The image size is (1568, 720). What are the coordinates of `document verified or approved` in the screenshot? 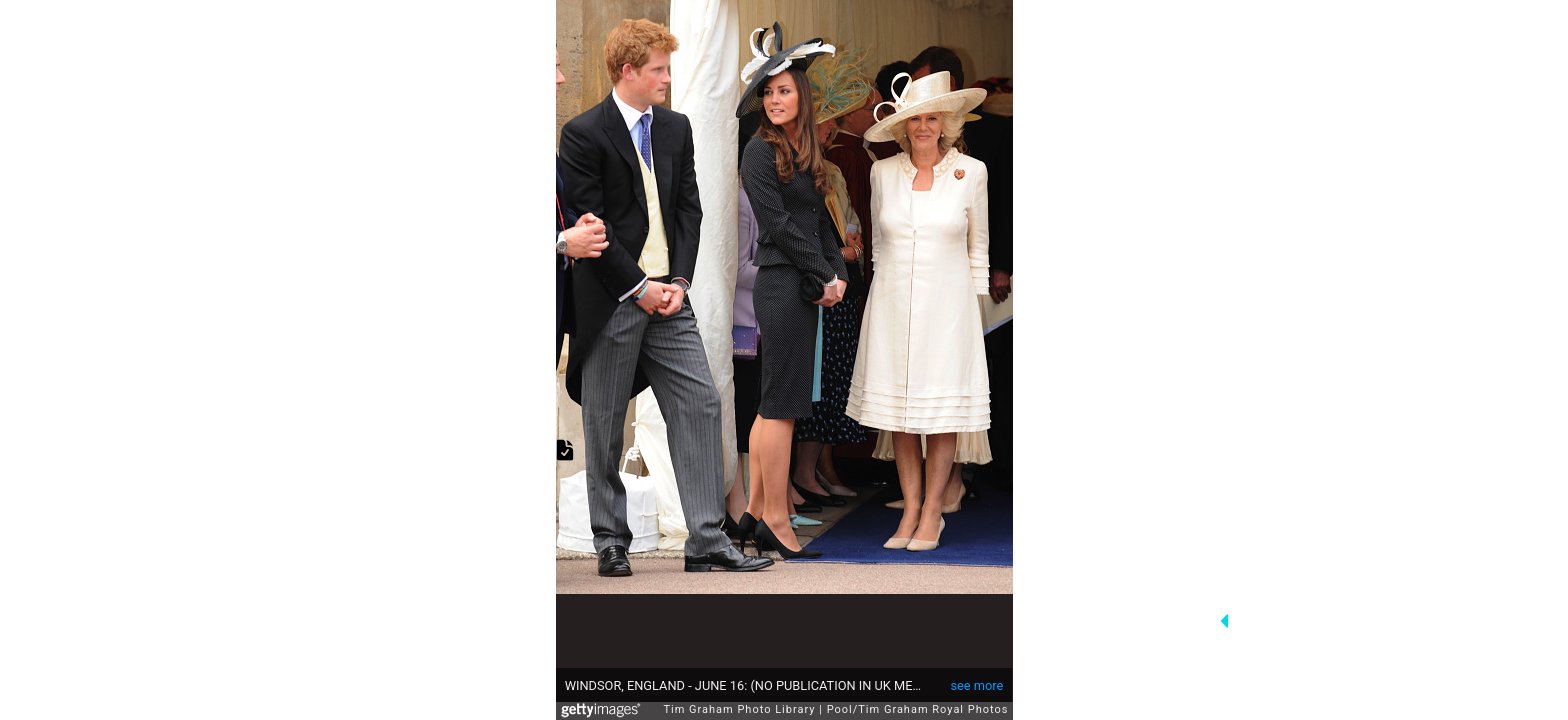 It's located at (565, 450).